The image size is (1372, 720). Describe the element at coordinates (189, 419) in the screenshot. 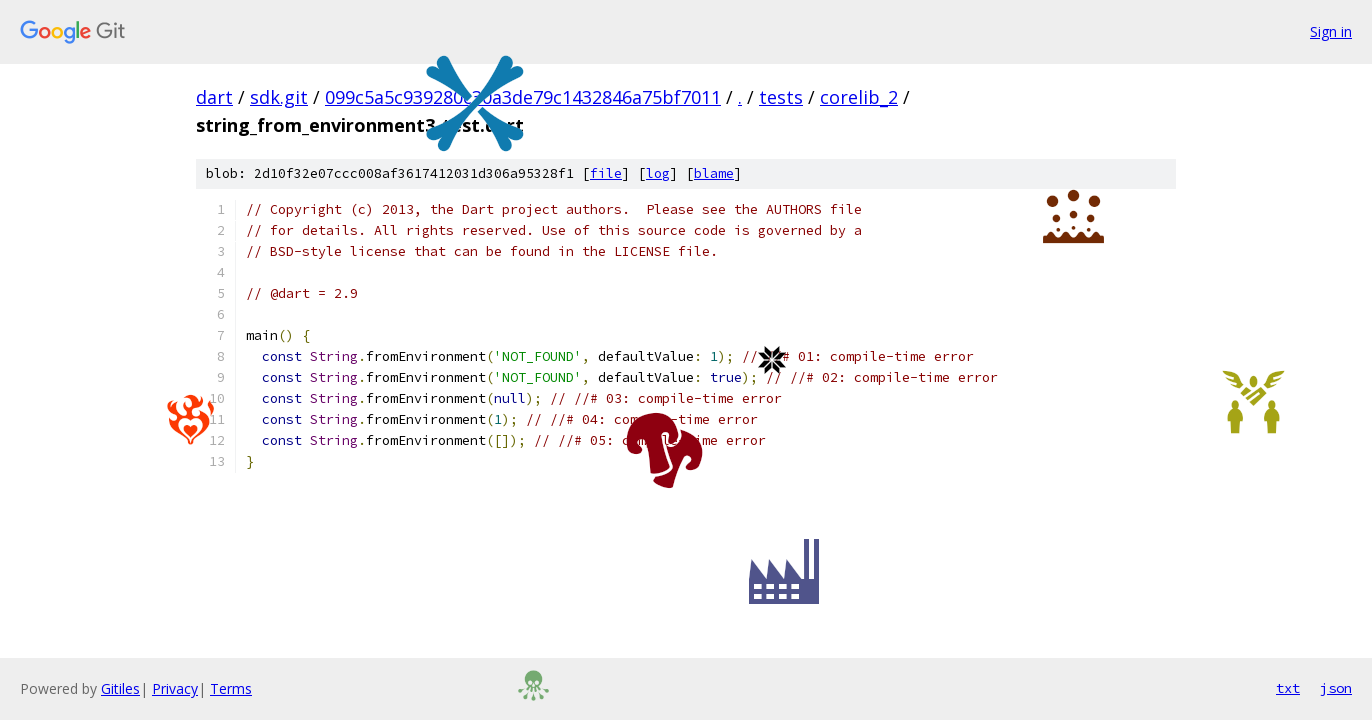

I see `indicates heartburn or acid reflux symptom` at that location.